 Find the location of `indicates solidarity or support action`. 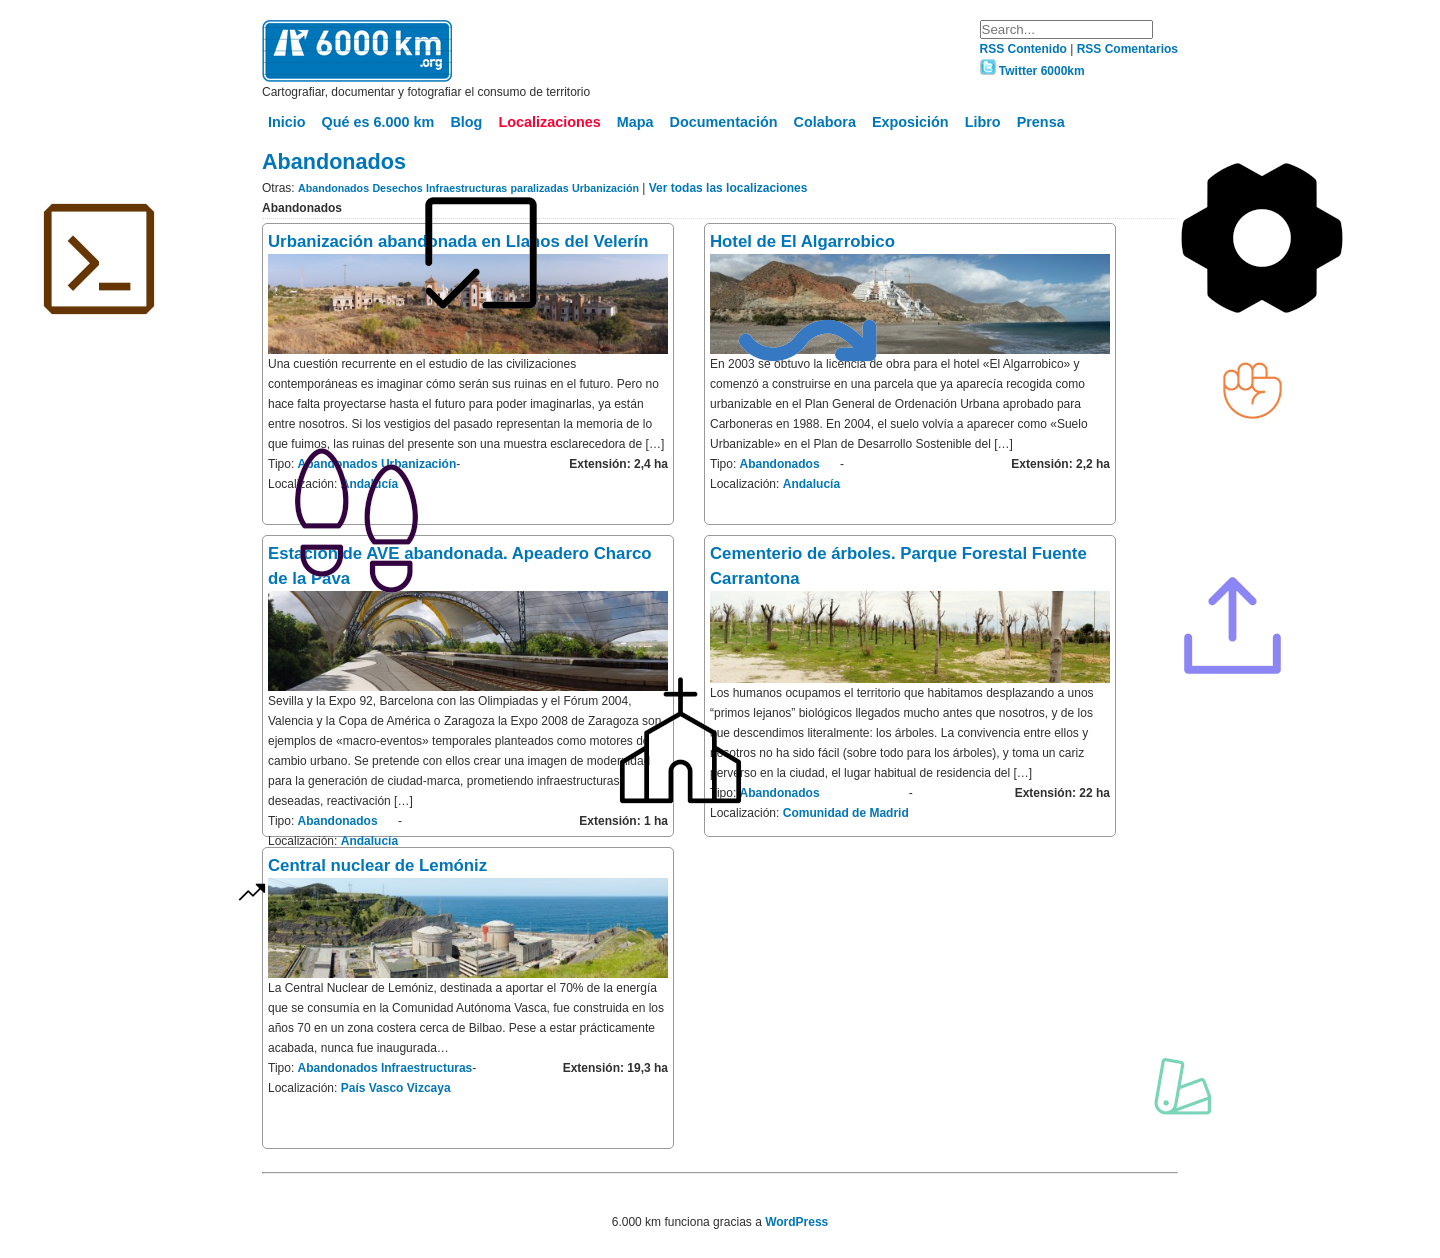

indicates solidarity or support action is located at coordinates (1252, 389).